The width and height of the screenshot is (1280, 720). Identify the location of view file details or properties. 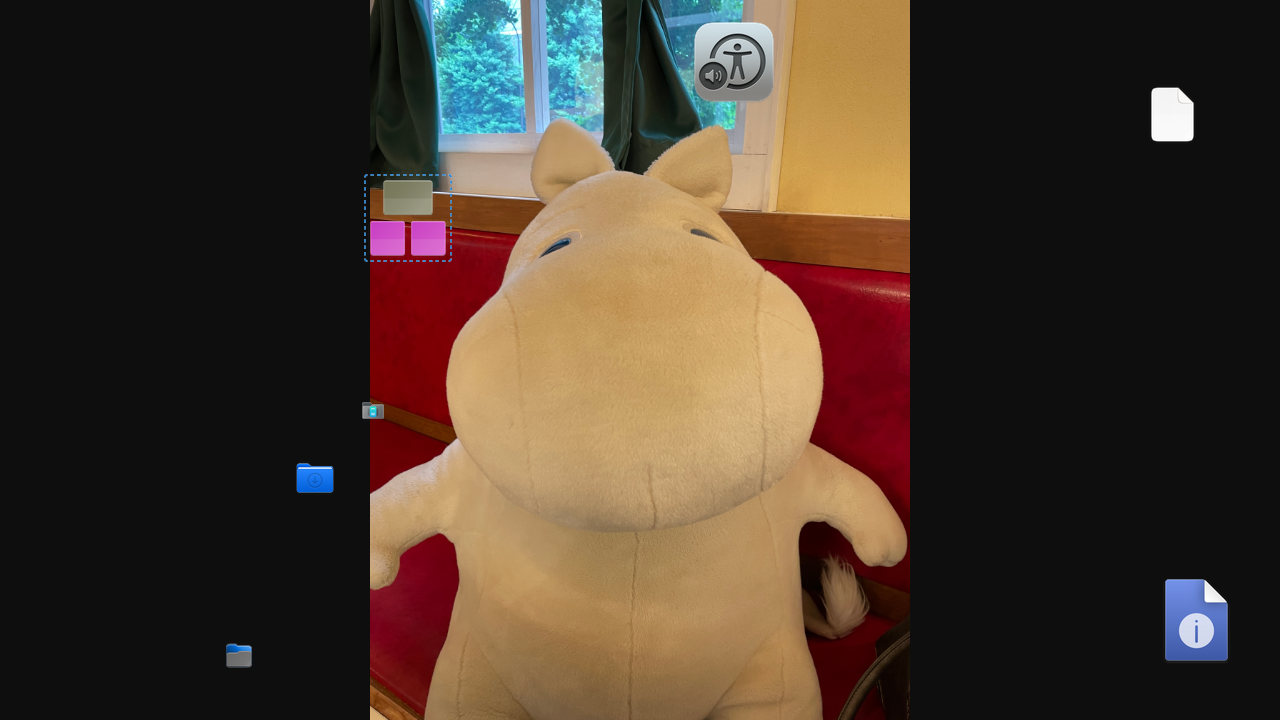
(1196, 621).